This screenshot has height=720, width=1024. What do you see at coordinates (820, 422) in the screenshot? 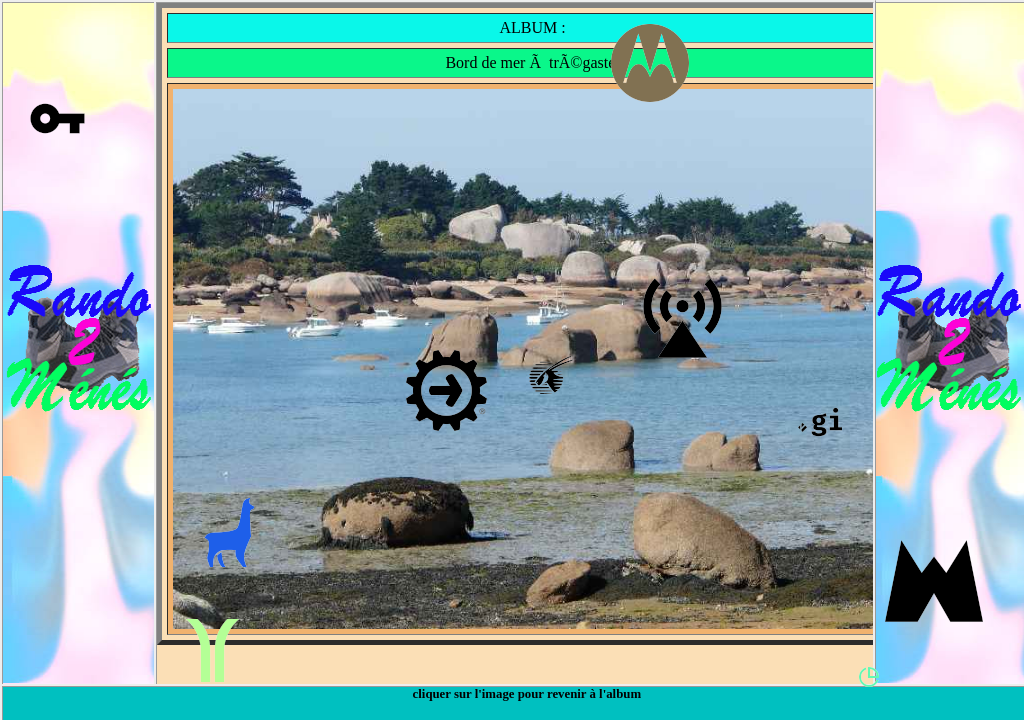
I see `visit gitignore.io website` at bounding box center [820, 422].